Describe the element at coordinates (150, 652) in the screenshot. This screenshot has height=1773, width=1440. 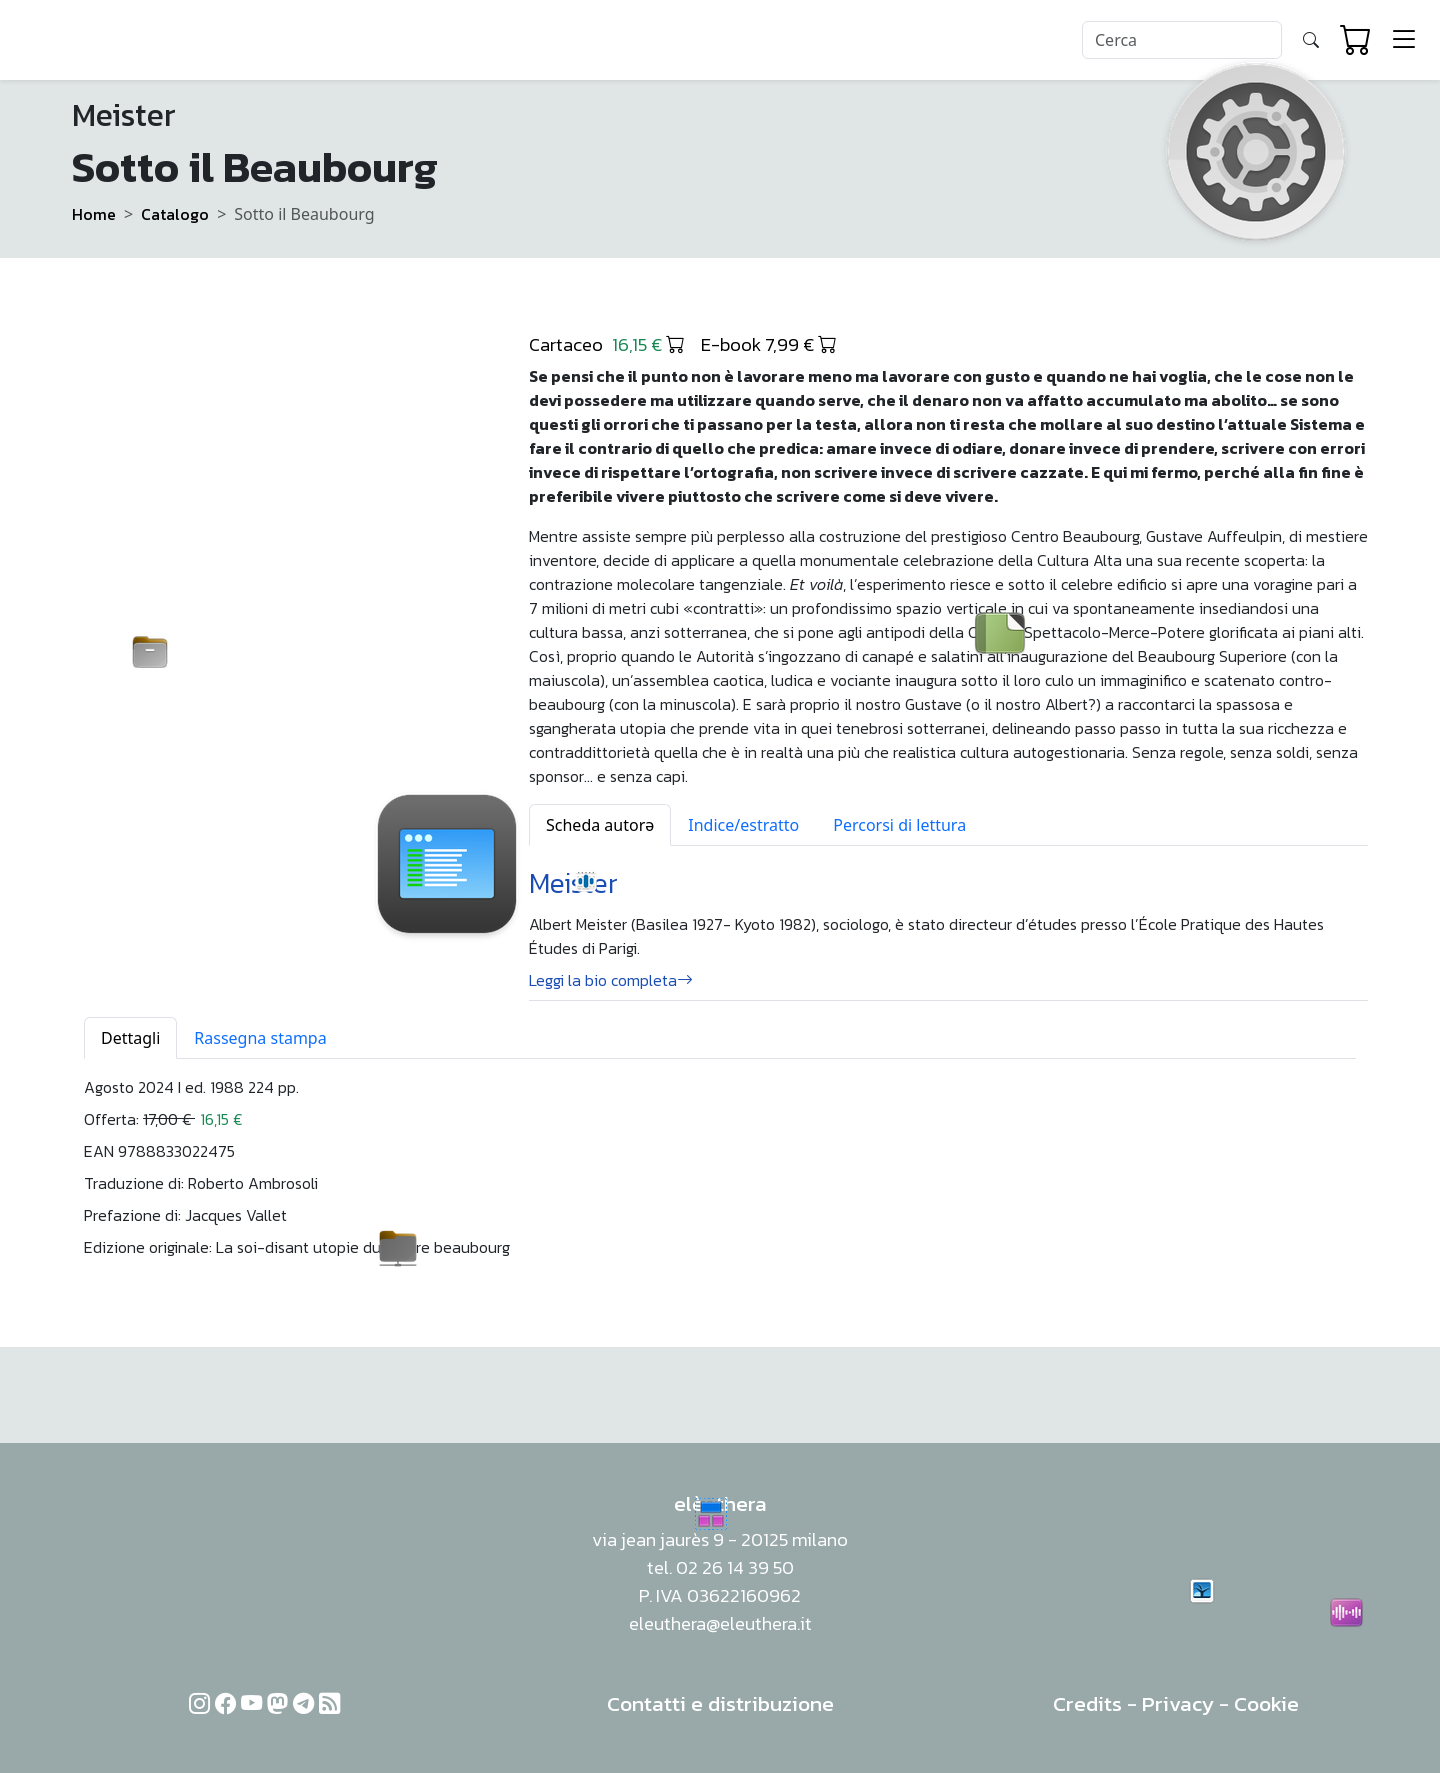
I see `open the file manager` at that location.